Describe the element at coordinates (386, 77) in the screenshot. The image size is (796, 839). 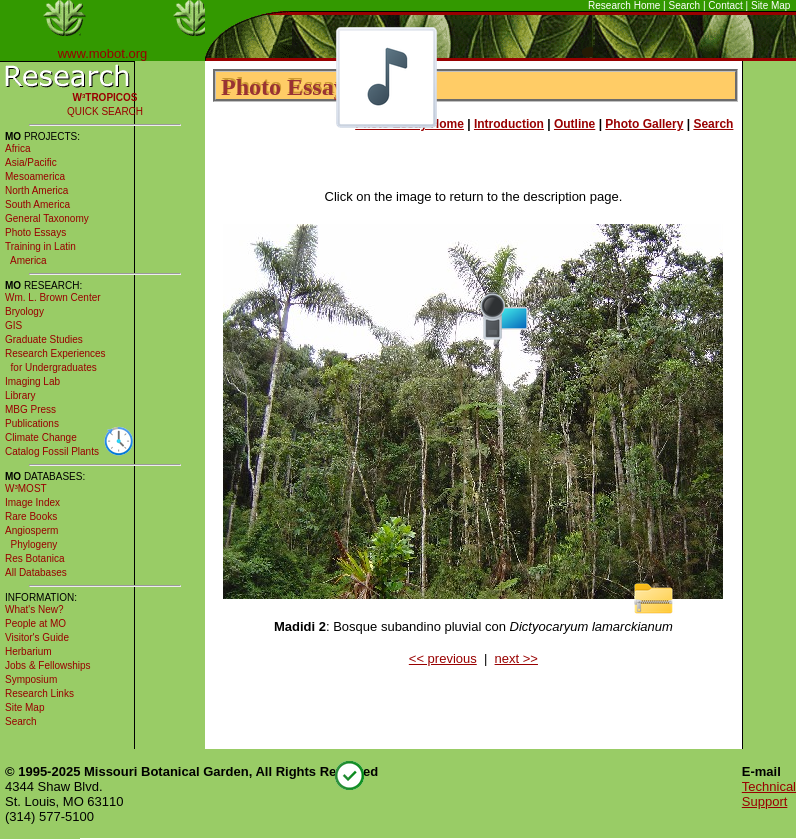
I see `indicates a music or audio file` at that location.